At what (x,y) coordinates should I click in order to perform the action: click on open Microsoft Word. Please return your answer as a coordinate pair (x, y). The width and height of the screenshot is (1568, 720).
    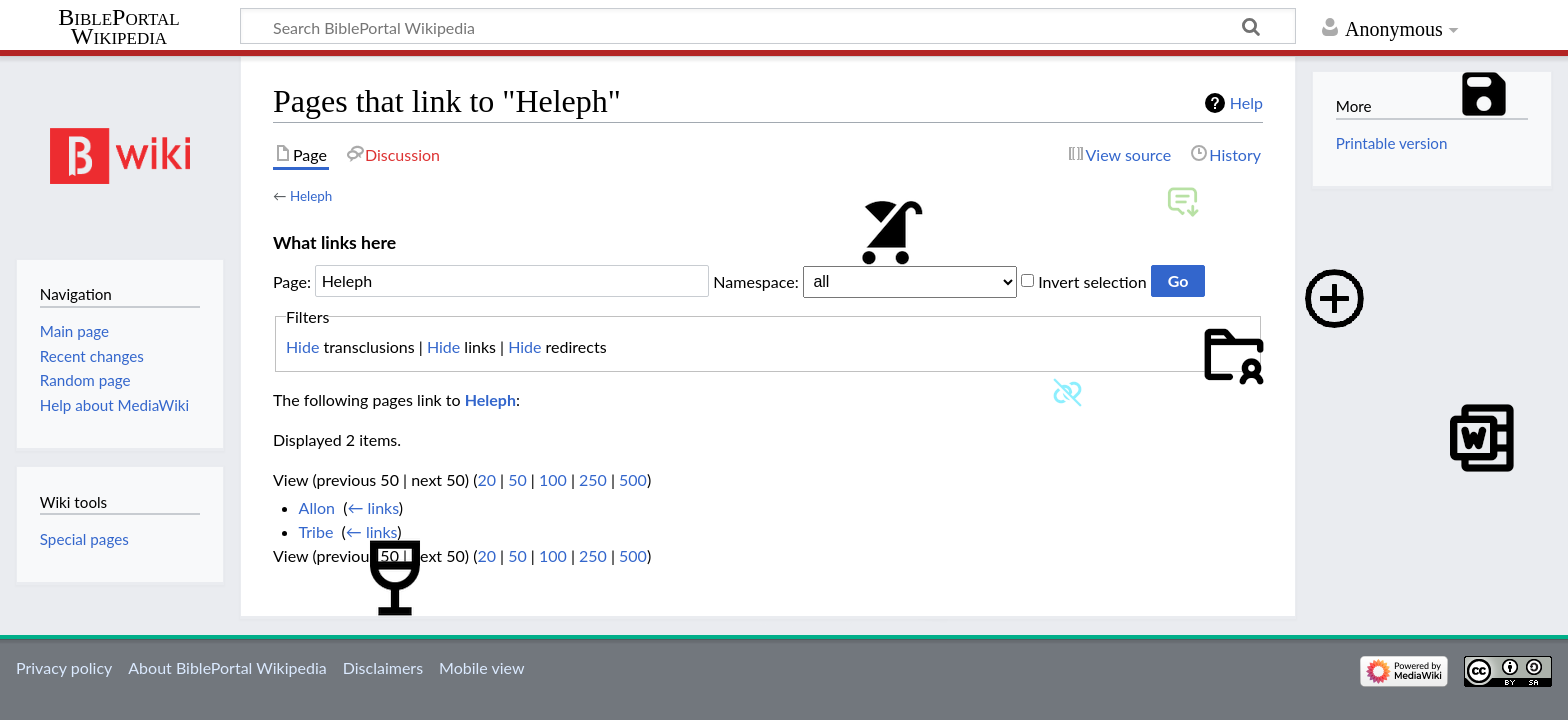
    Looking at the image, I should click on (1485, 438).